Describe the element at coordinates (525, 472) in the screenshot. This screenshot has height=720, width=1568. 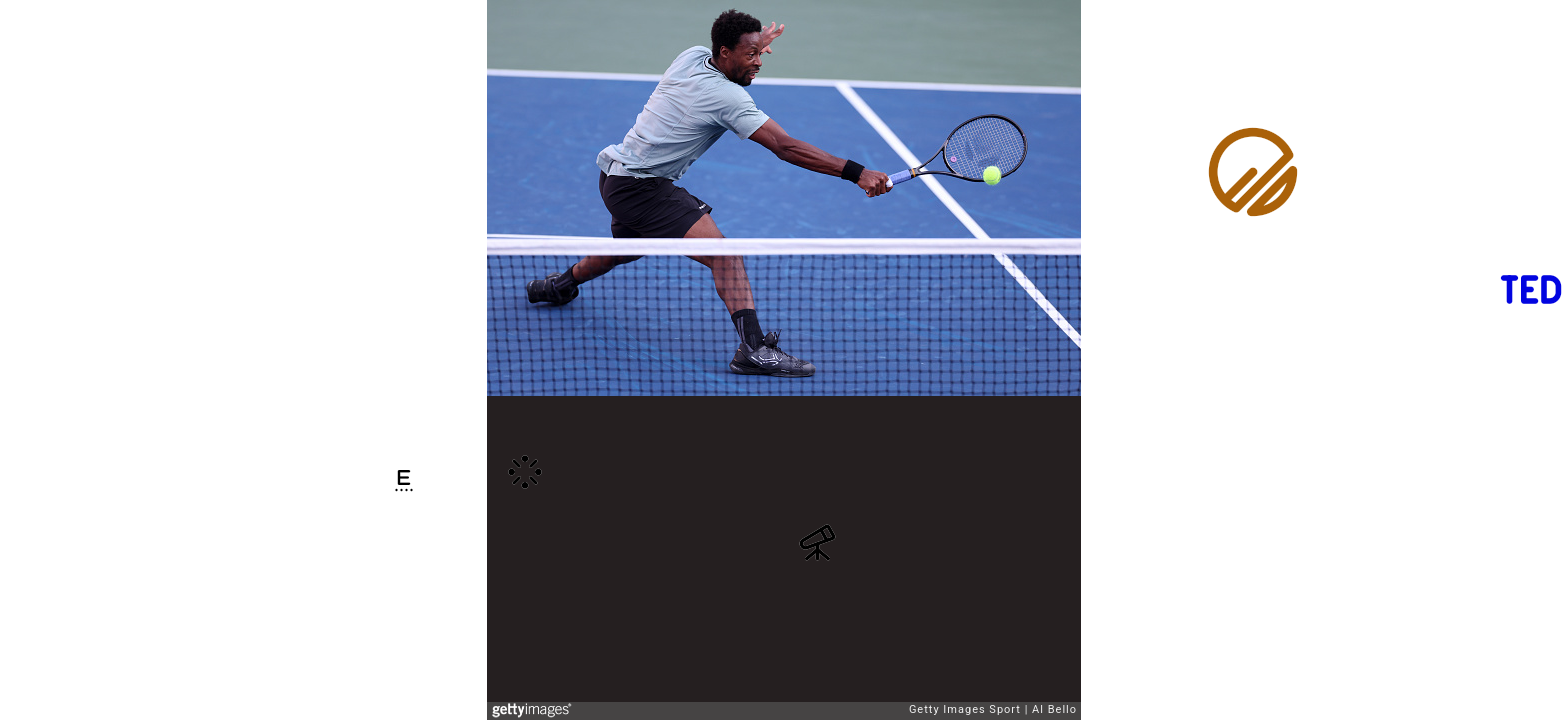
I see `open steam gaming platform` at that location.